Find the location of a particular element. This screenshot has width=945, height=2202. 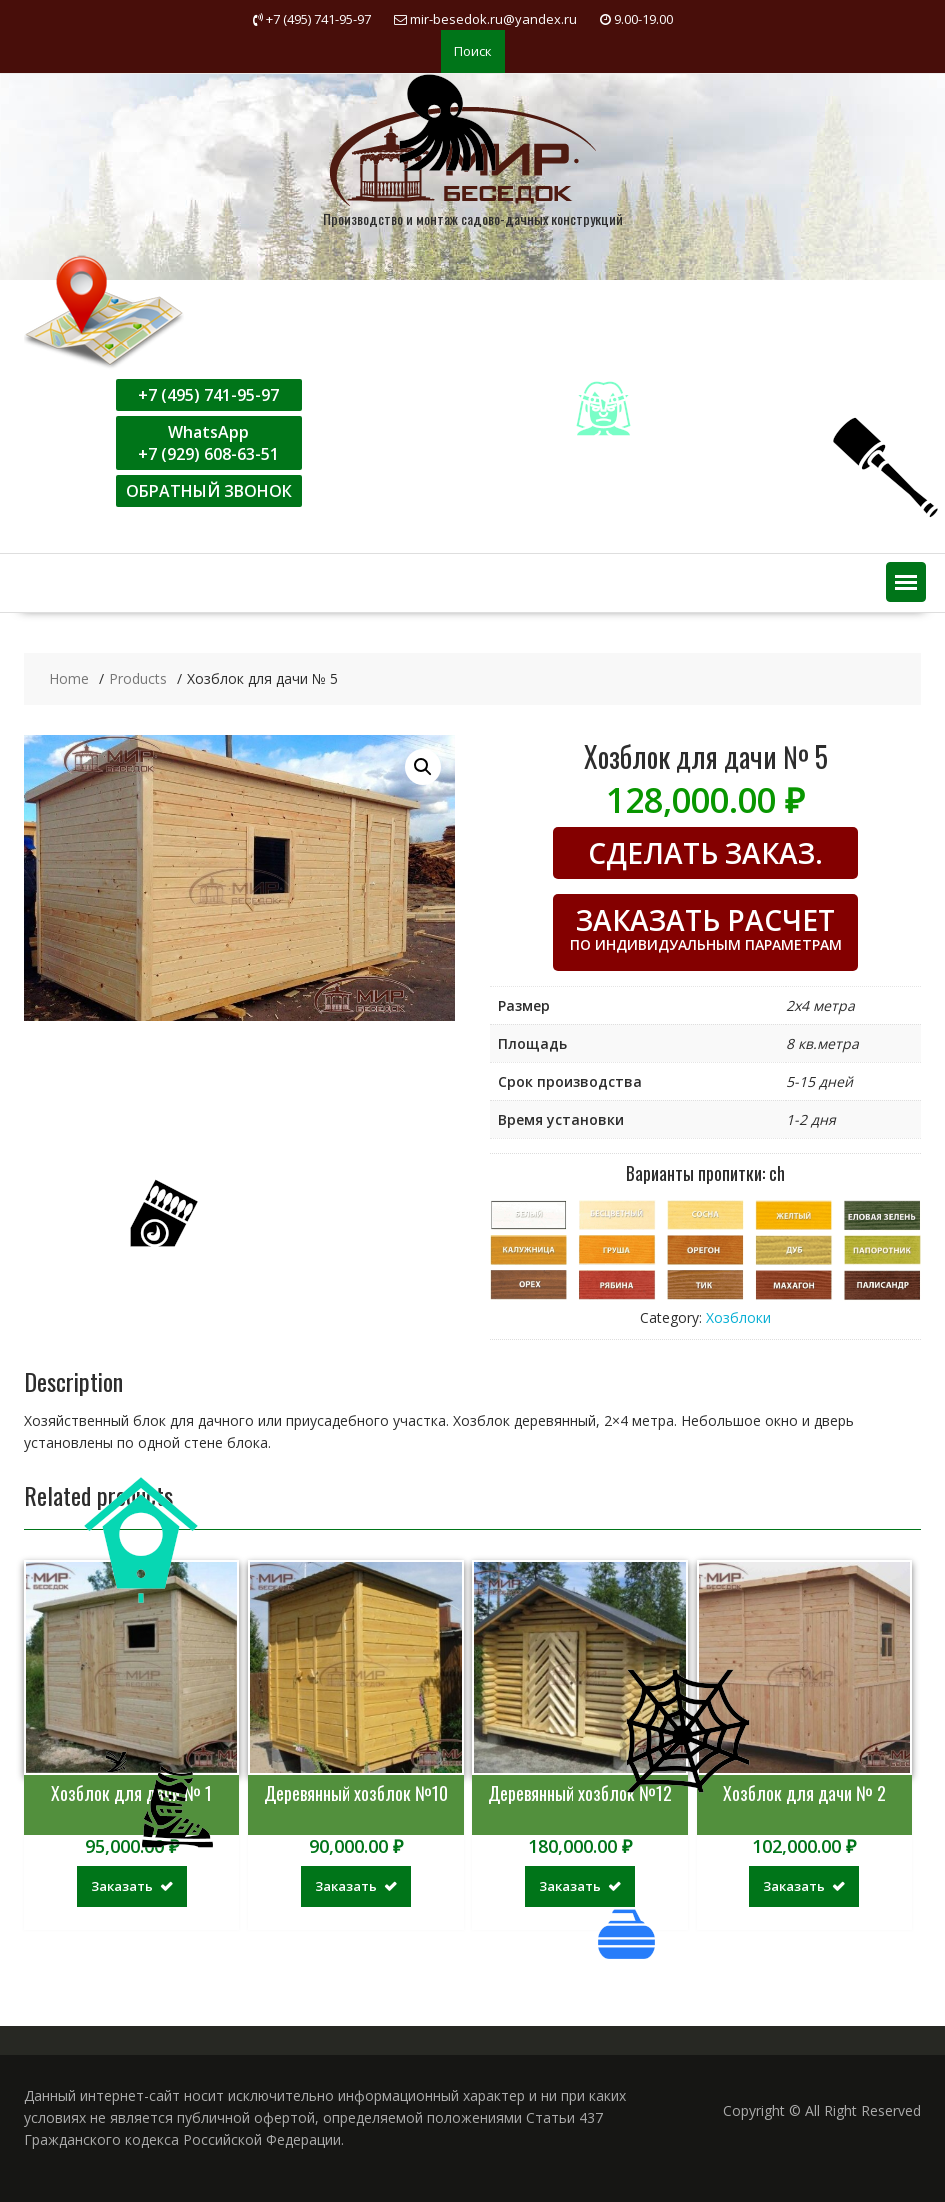

indicates a spider or web-related game element is located at coordinates (688, 1731).